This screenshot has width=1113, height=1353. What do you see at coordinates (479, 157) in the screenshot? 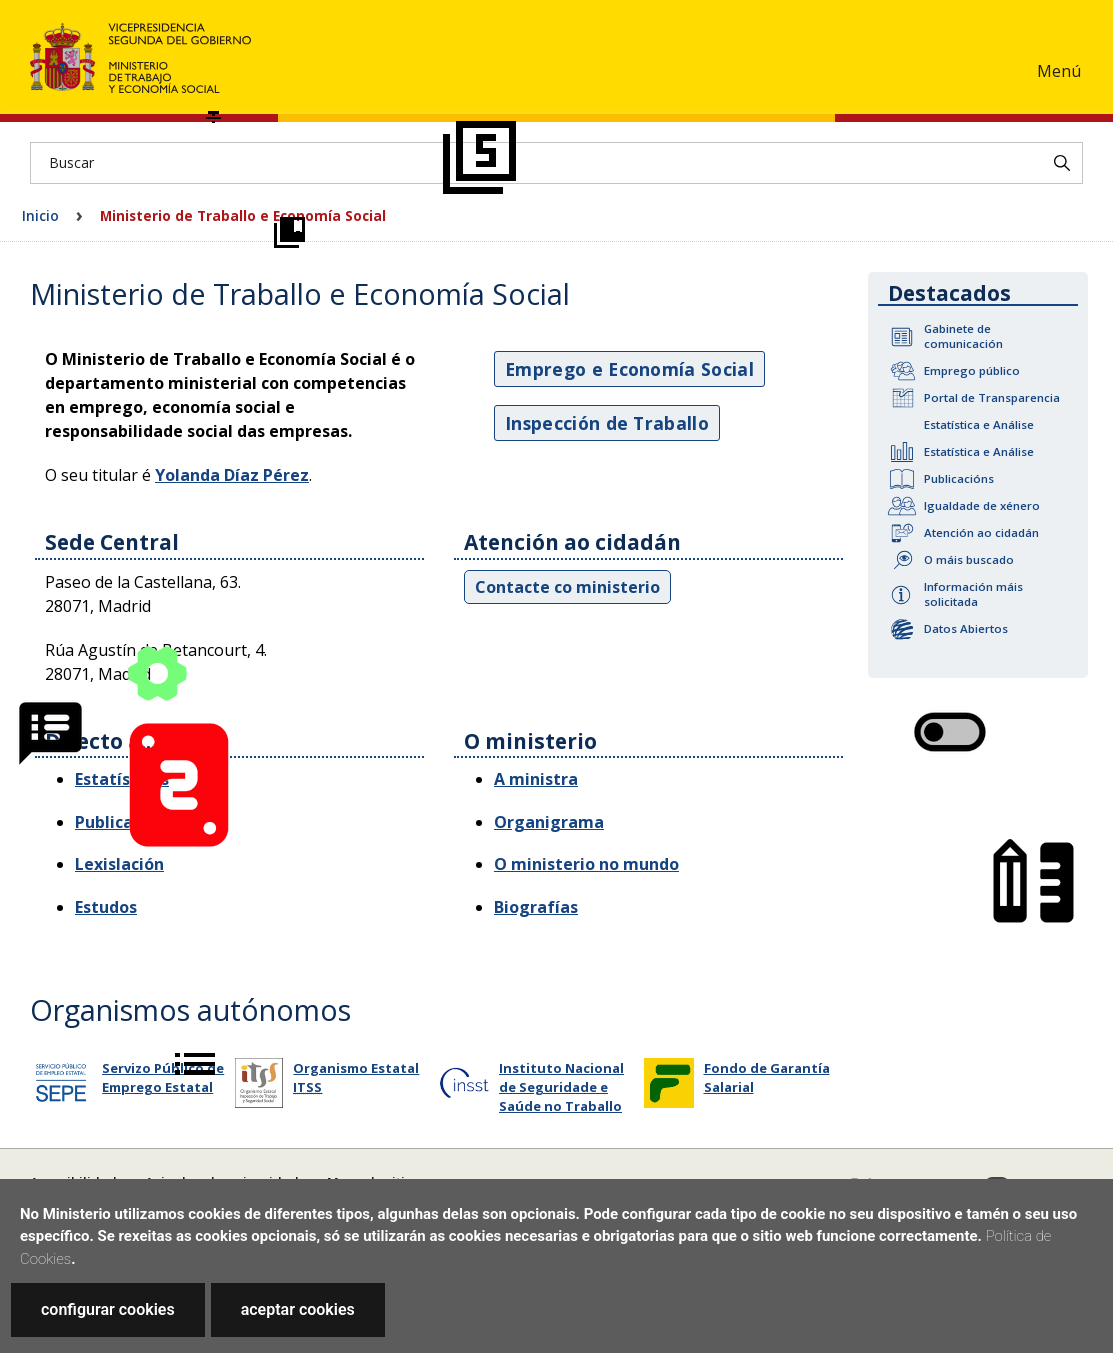
I see `filter or view 5 items` at bounding box center [479, 157].